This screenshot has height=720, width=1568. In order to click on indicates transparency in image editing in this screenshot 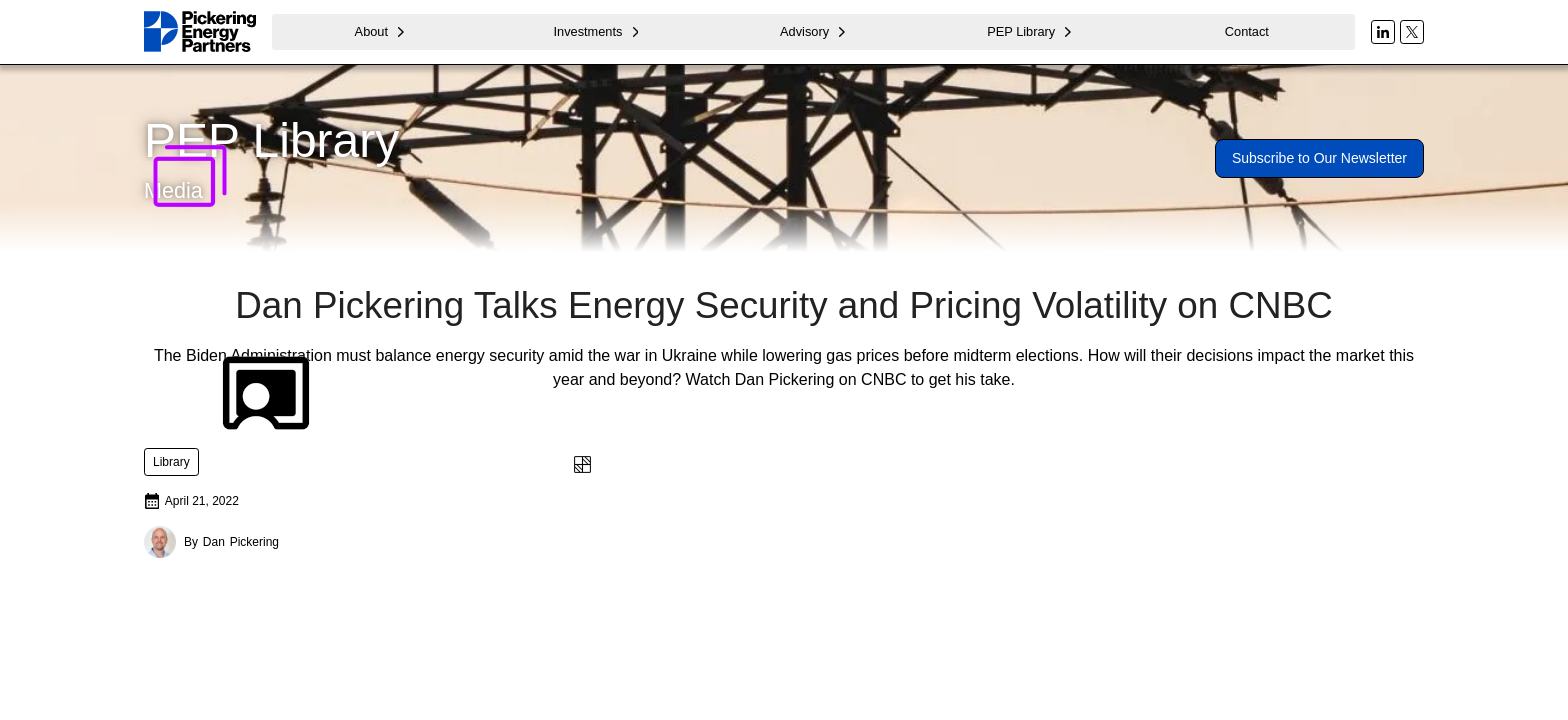, I will do `click(582, 464)`.